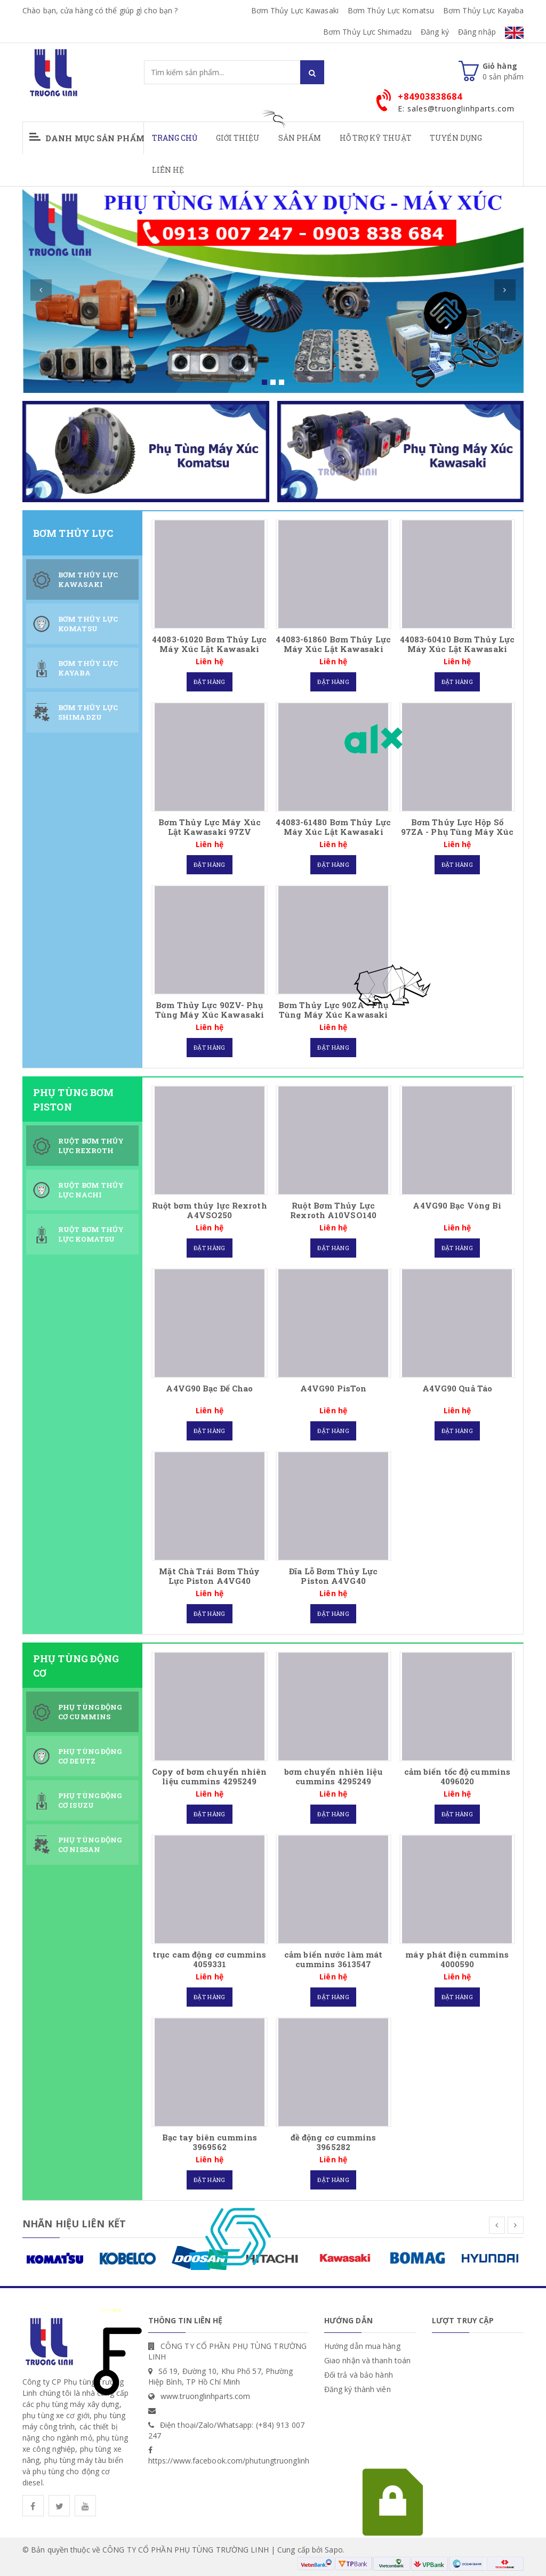 The image size is (546, 2576). What do you see at coordinates (392, 985) in the screenshot?
I see `supercrease brand logo` at bounding box center [392, 985].